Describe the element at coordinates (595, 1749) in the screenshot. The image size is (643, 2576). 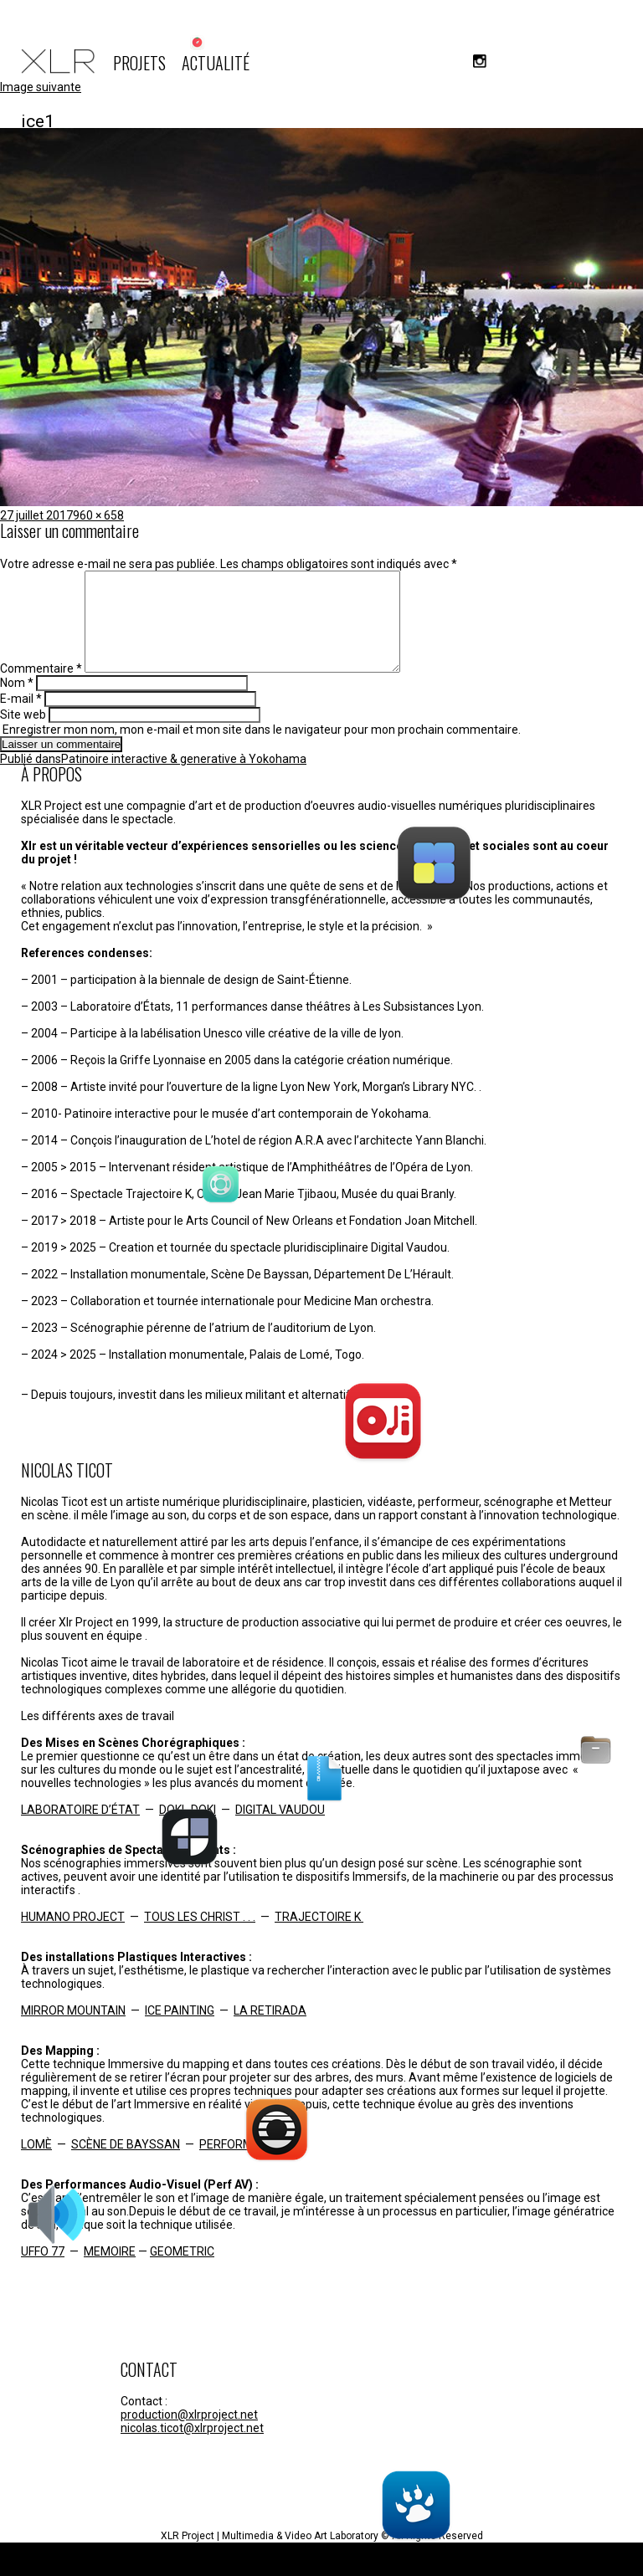
I see `open the file manager application` at that location.